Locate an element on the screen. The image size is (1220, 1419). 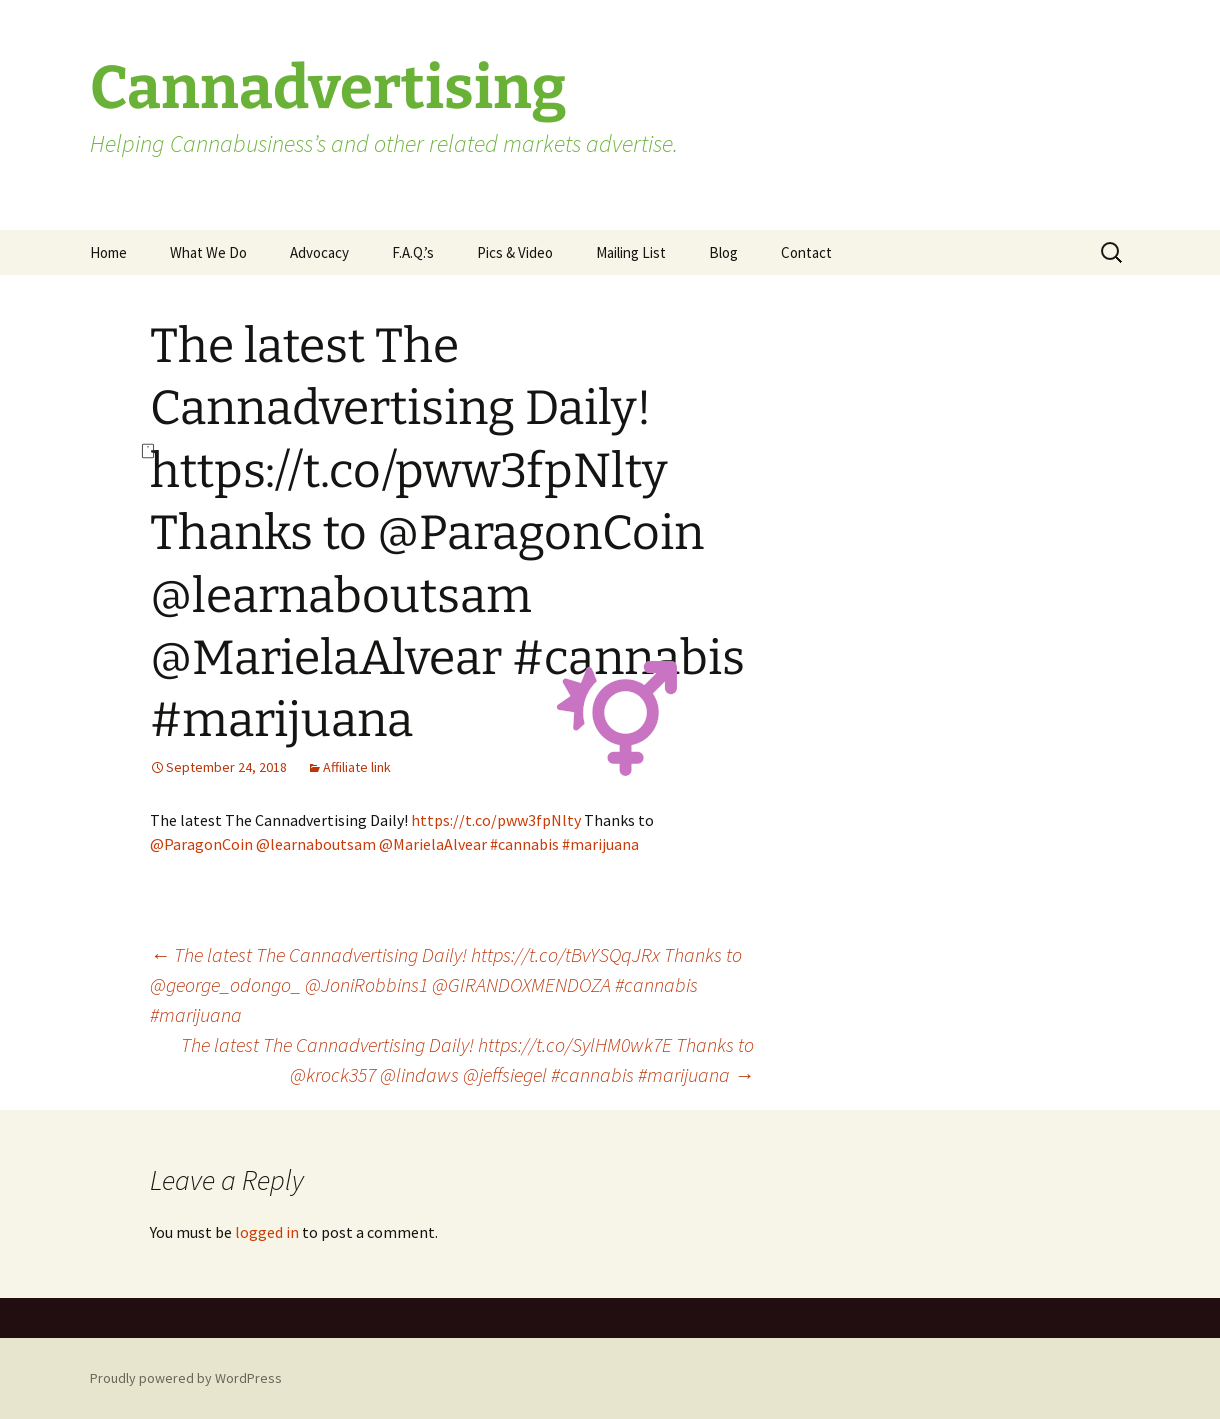
tablet device with front-facing camera is located at coordinates (148, 451).